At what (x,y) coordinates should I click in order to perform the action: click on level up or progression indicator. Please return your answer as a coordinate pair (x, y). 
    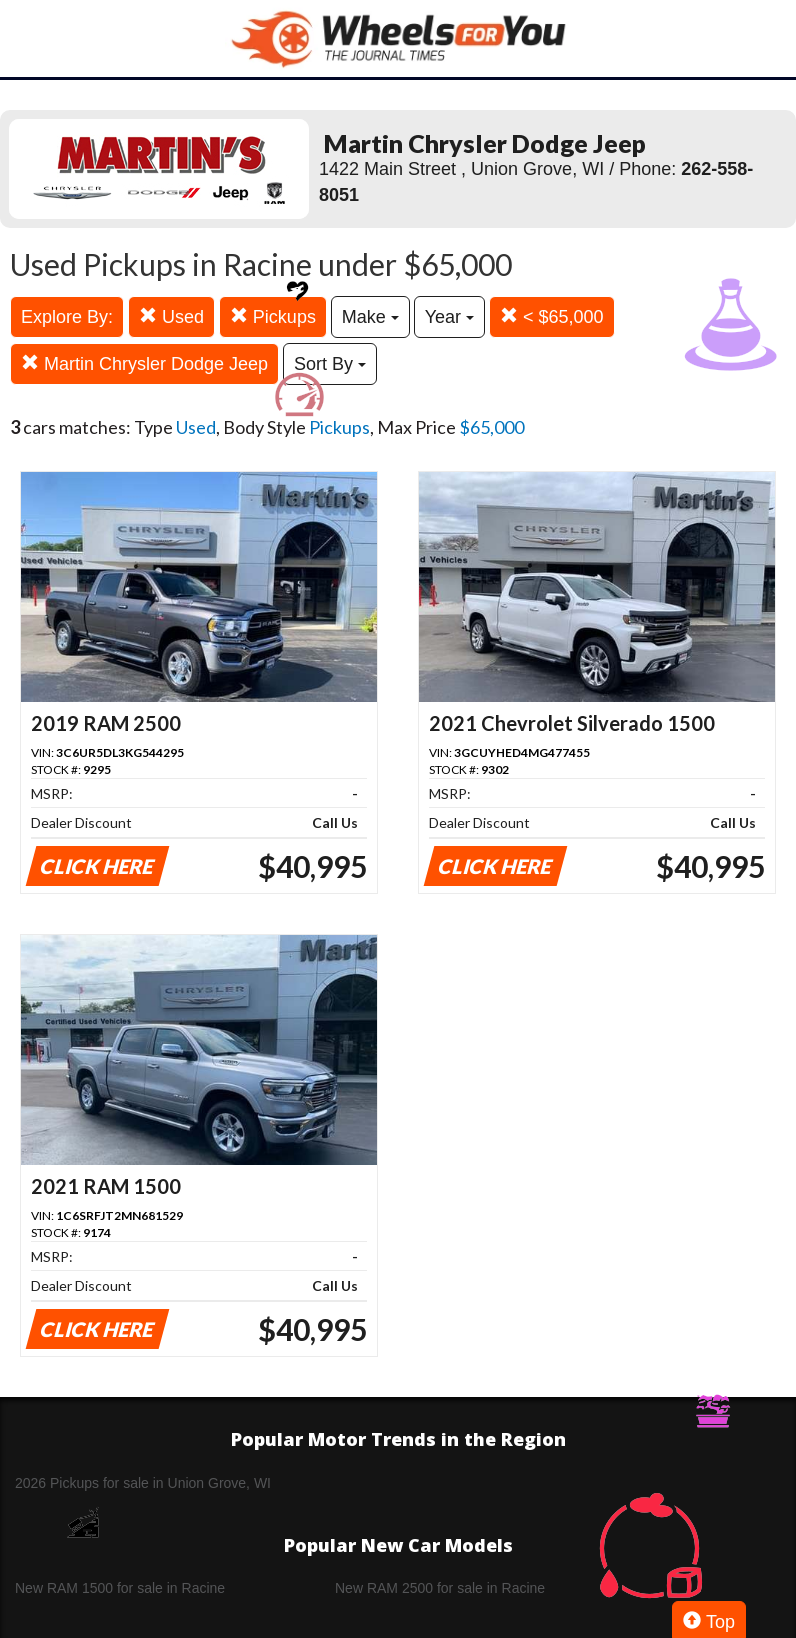
    Looking at the image, I should click on (83, 1522).